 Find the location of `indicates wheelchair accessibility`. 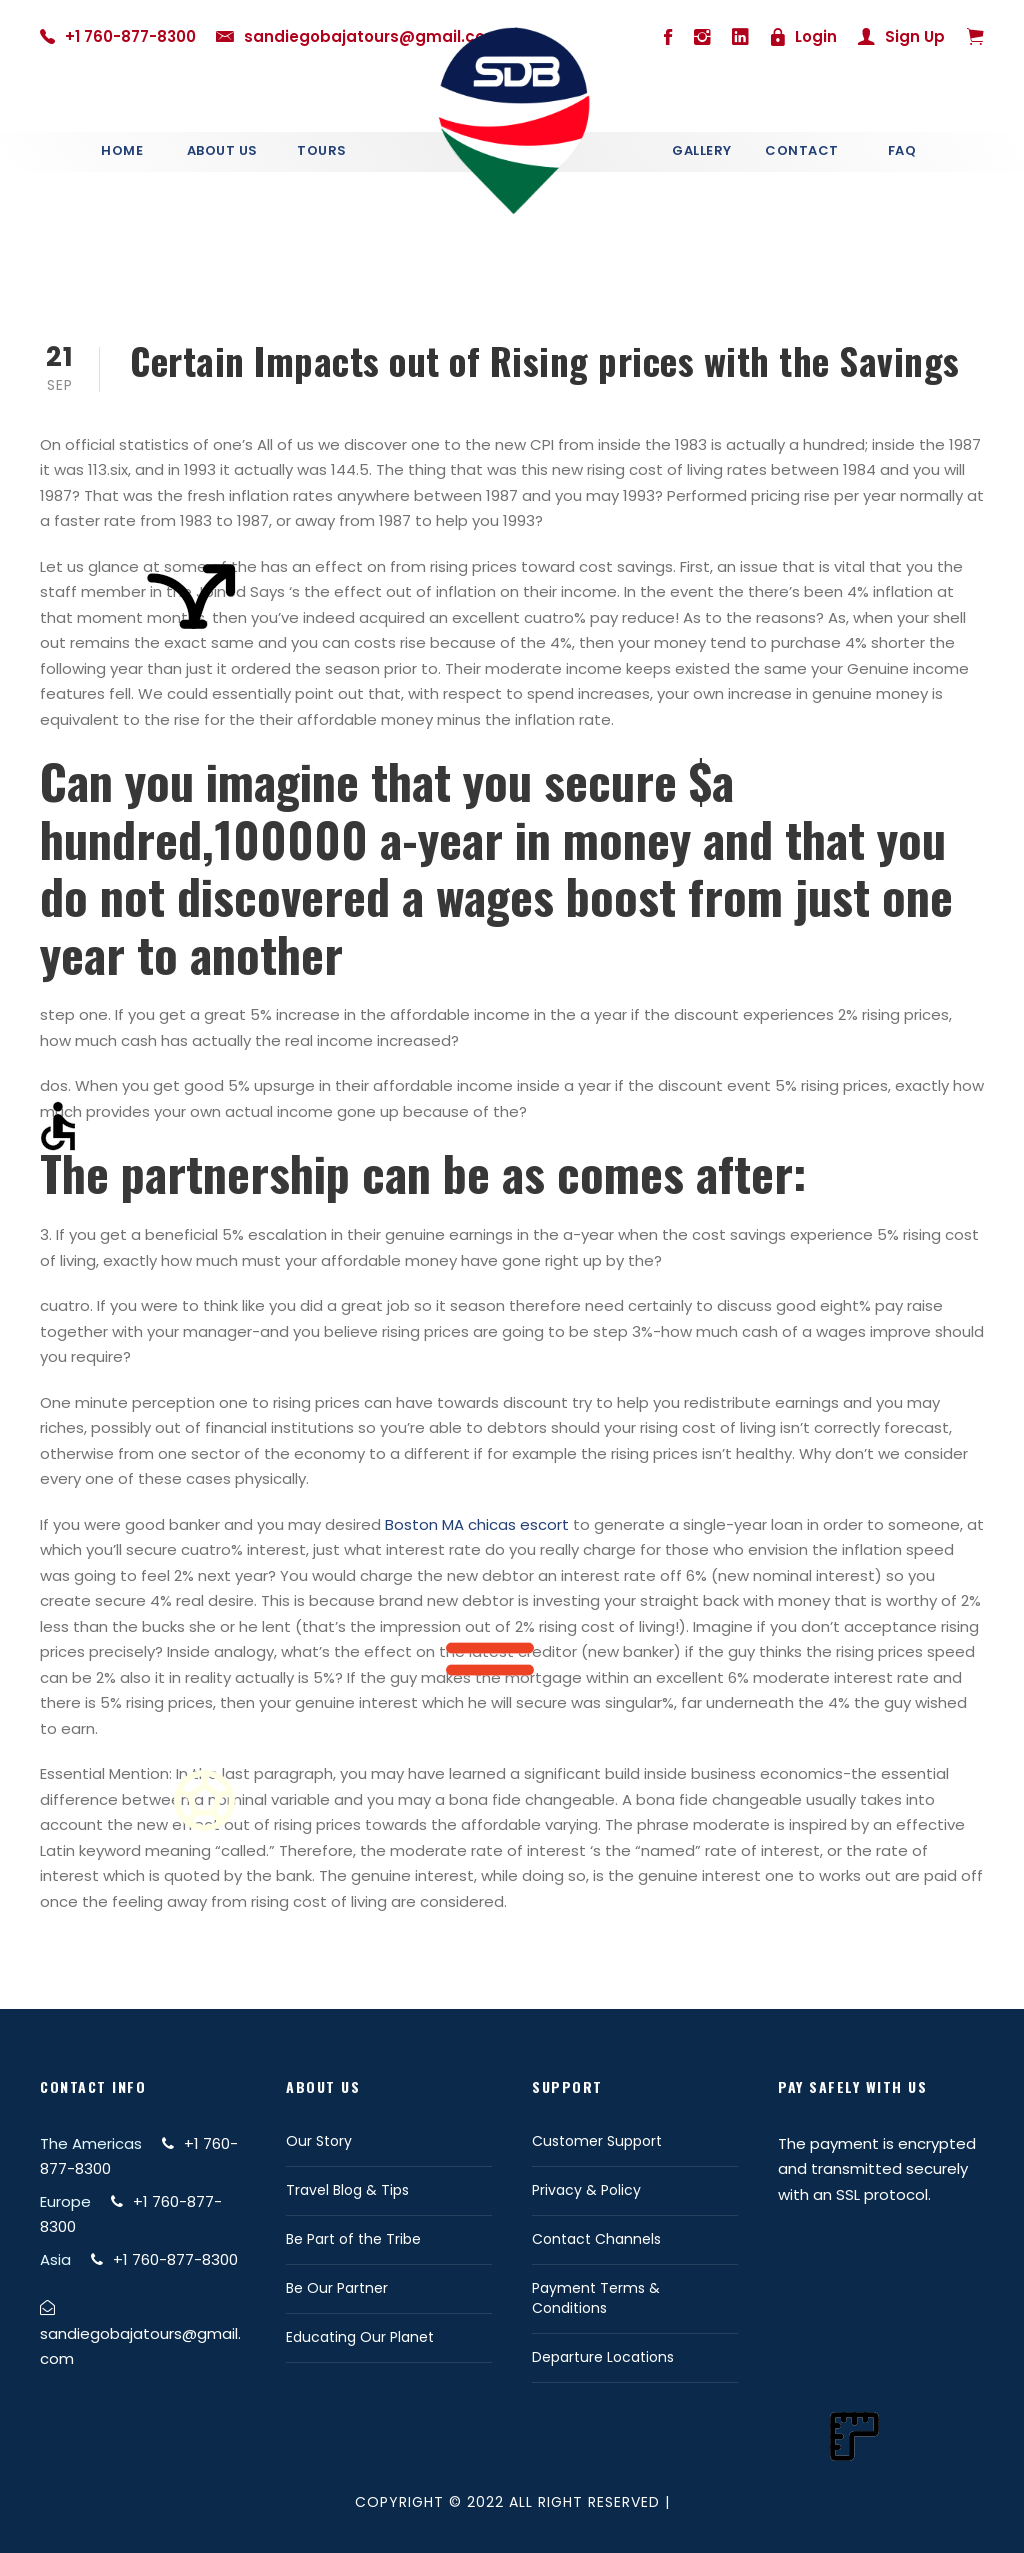

indicates wheelchair accessibility is located at coordinates (58, 1126).